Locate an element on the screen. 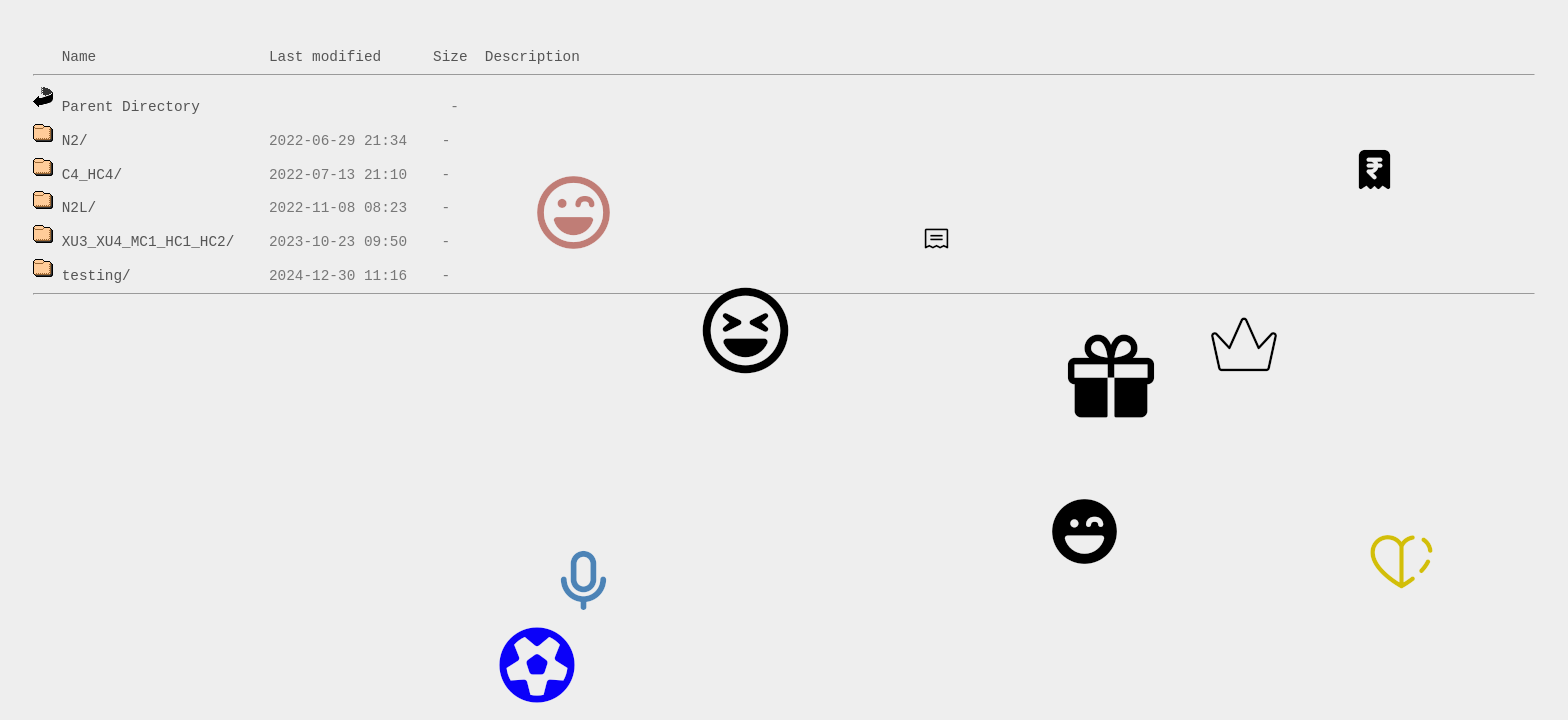 The image size is (1568, 720). view purchase receipt or transaction history is located at coordinates (936, 238).